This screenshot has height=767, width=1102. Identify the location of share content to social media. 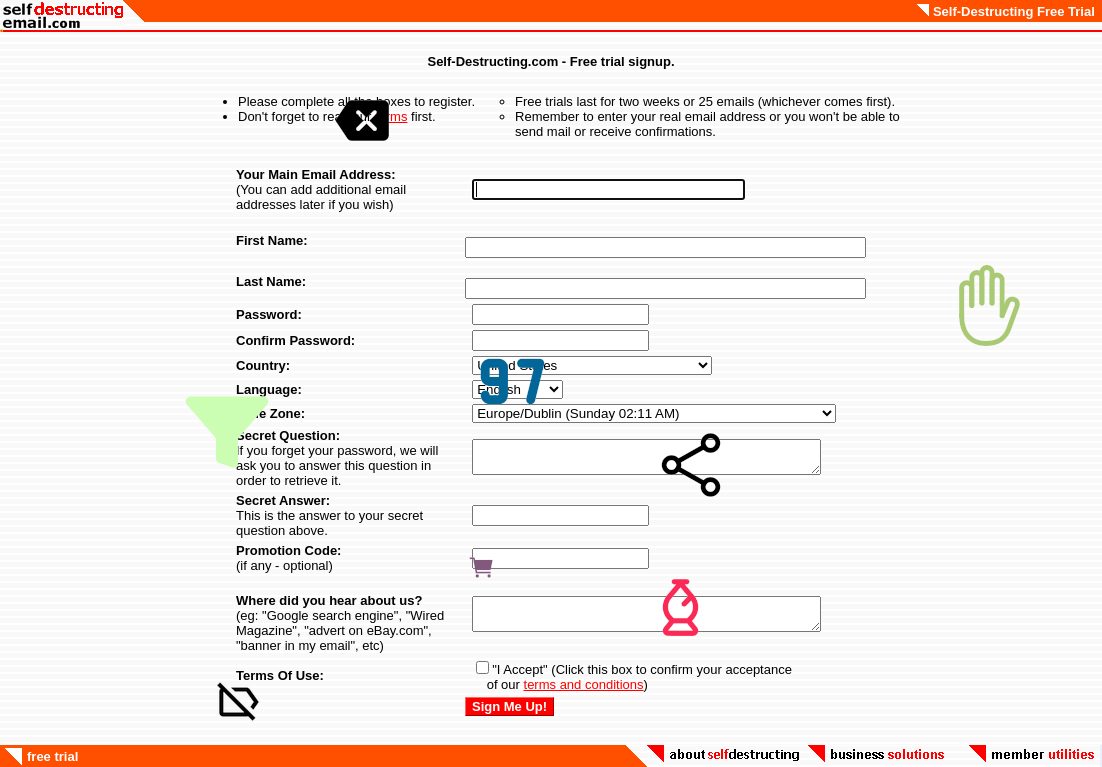
(691, 465).